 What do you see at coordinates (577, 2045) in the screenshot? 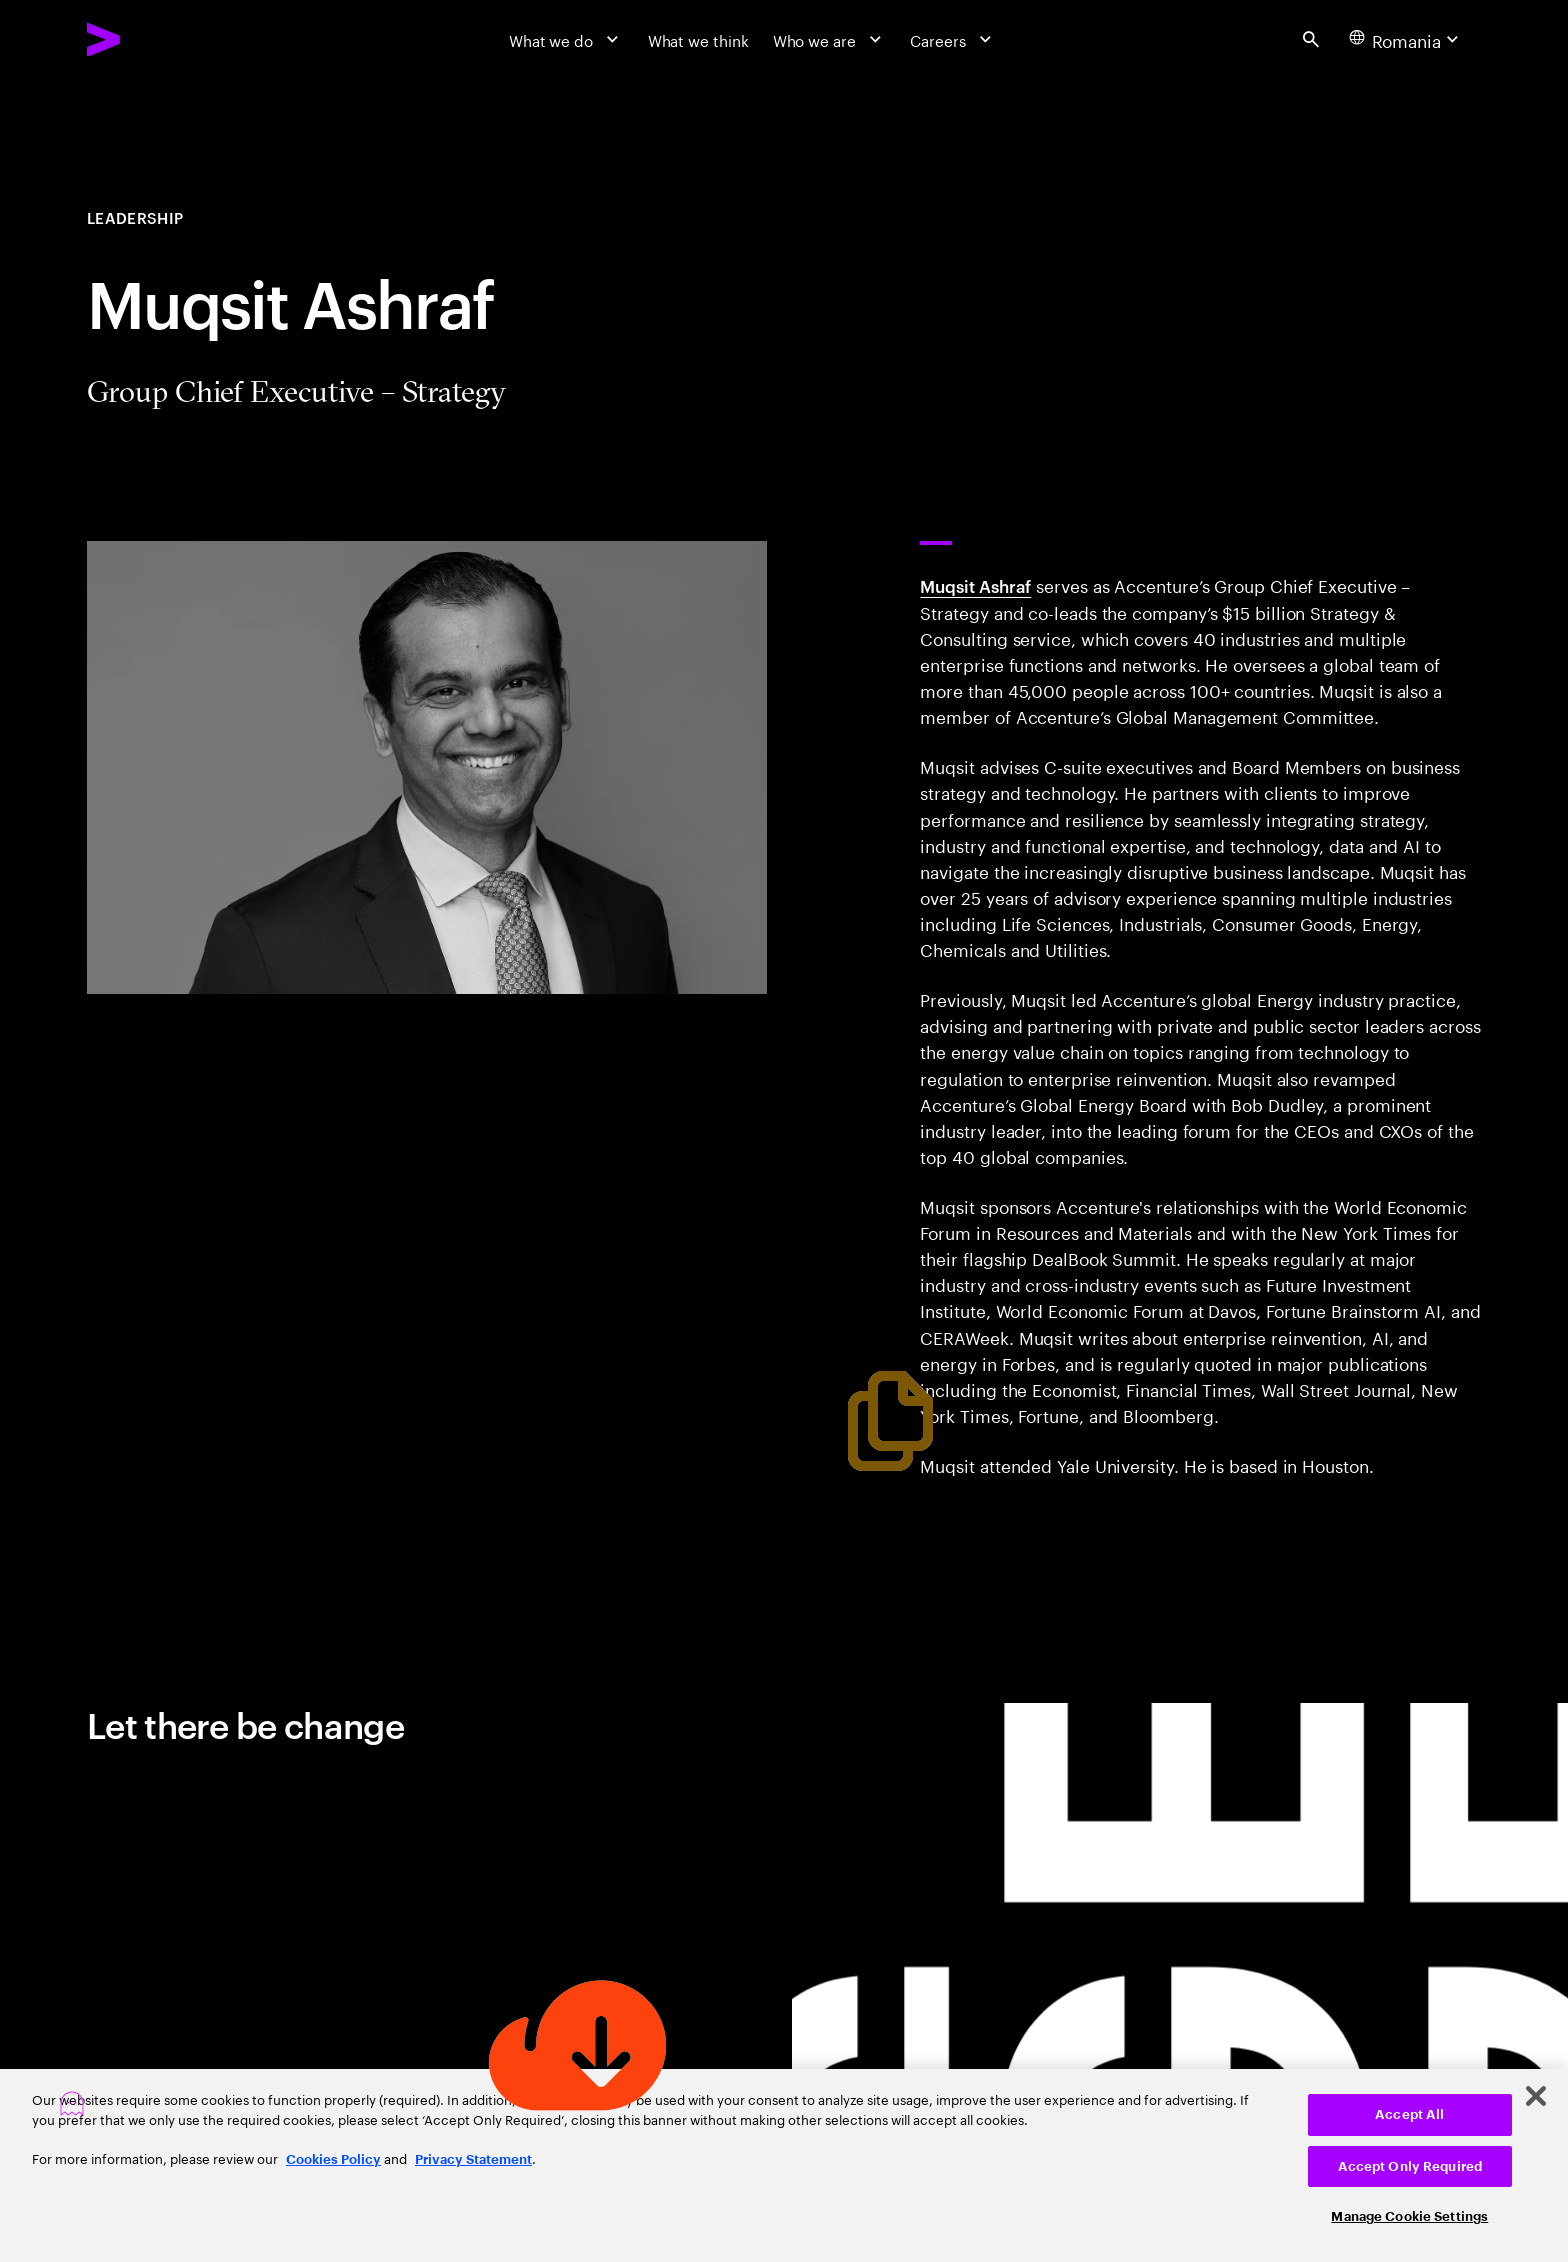
I see `download from the cloud` at bounding box center [577, 2045].